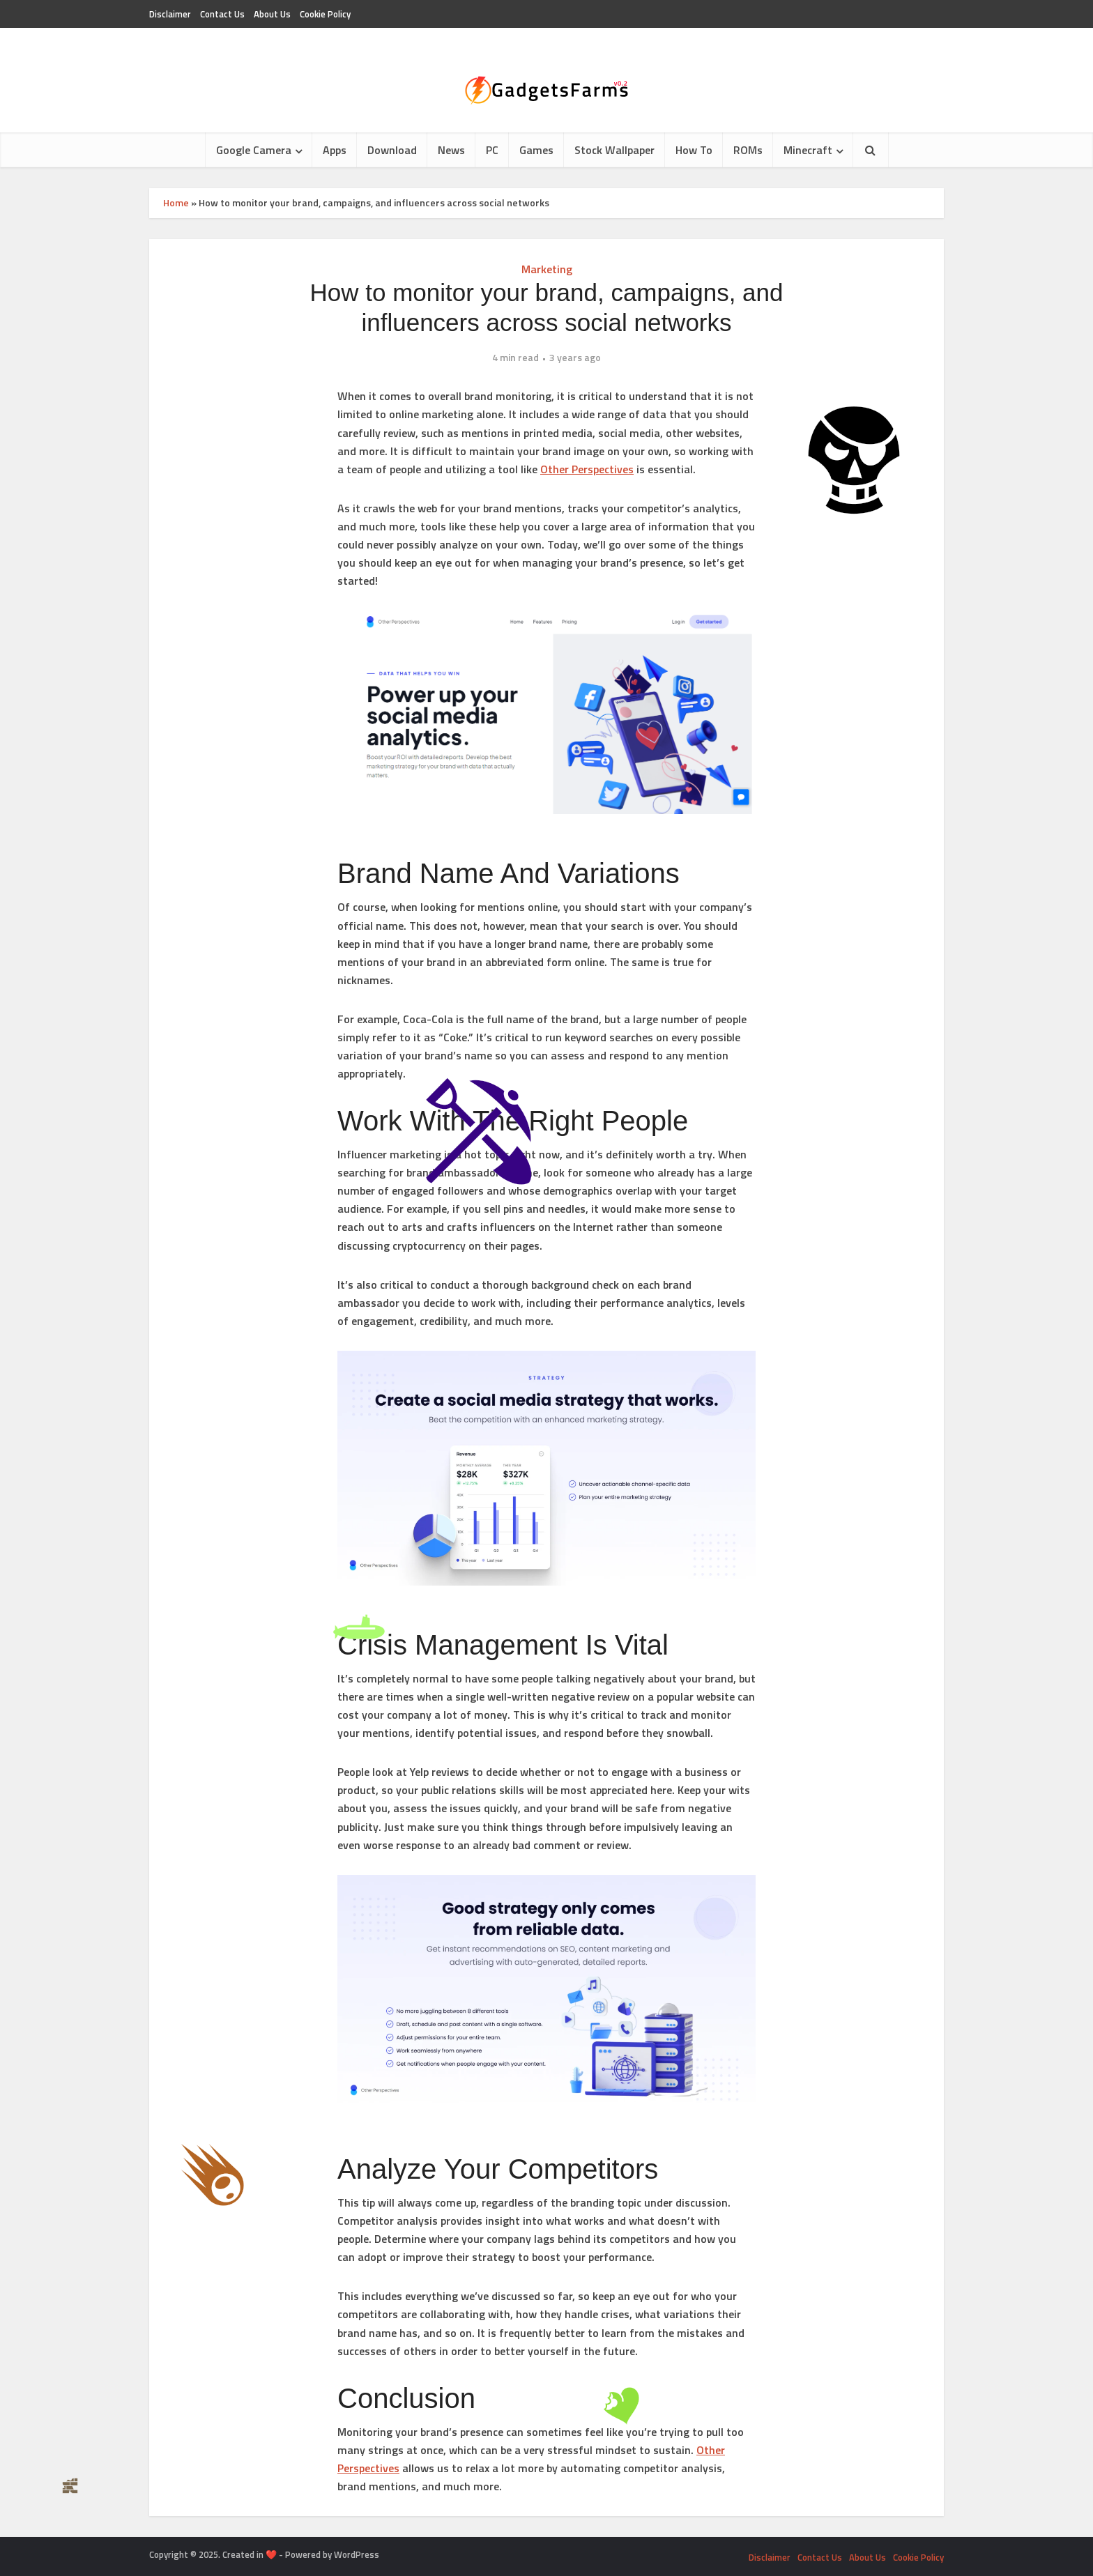  Describe the element at coordinates (478, 1131) in the screenshot. I see `dig-dug game icon` at that location.